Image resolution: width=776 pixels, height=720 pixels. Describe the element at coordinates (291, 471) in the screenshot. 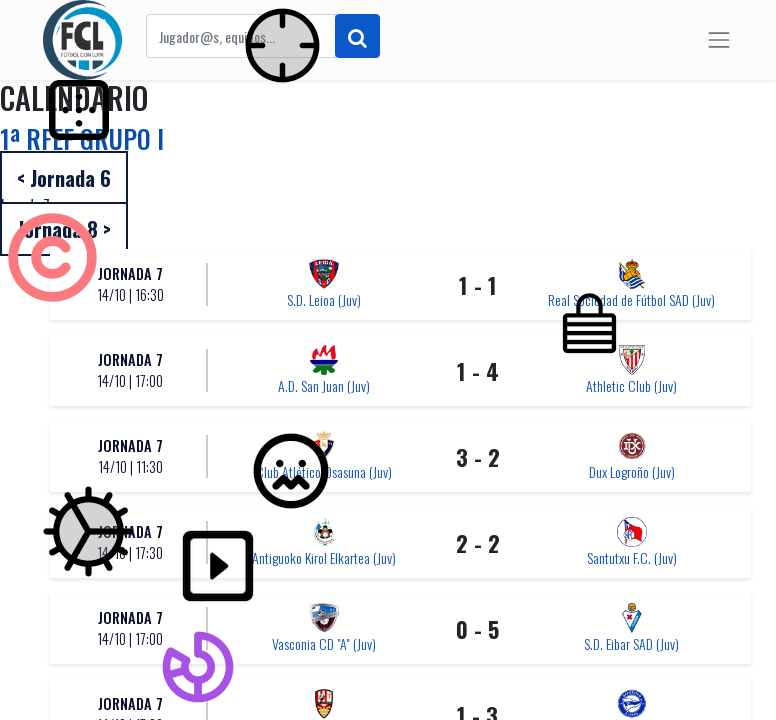

I see `indicates user is feeling anxious or nervous` at that location.